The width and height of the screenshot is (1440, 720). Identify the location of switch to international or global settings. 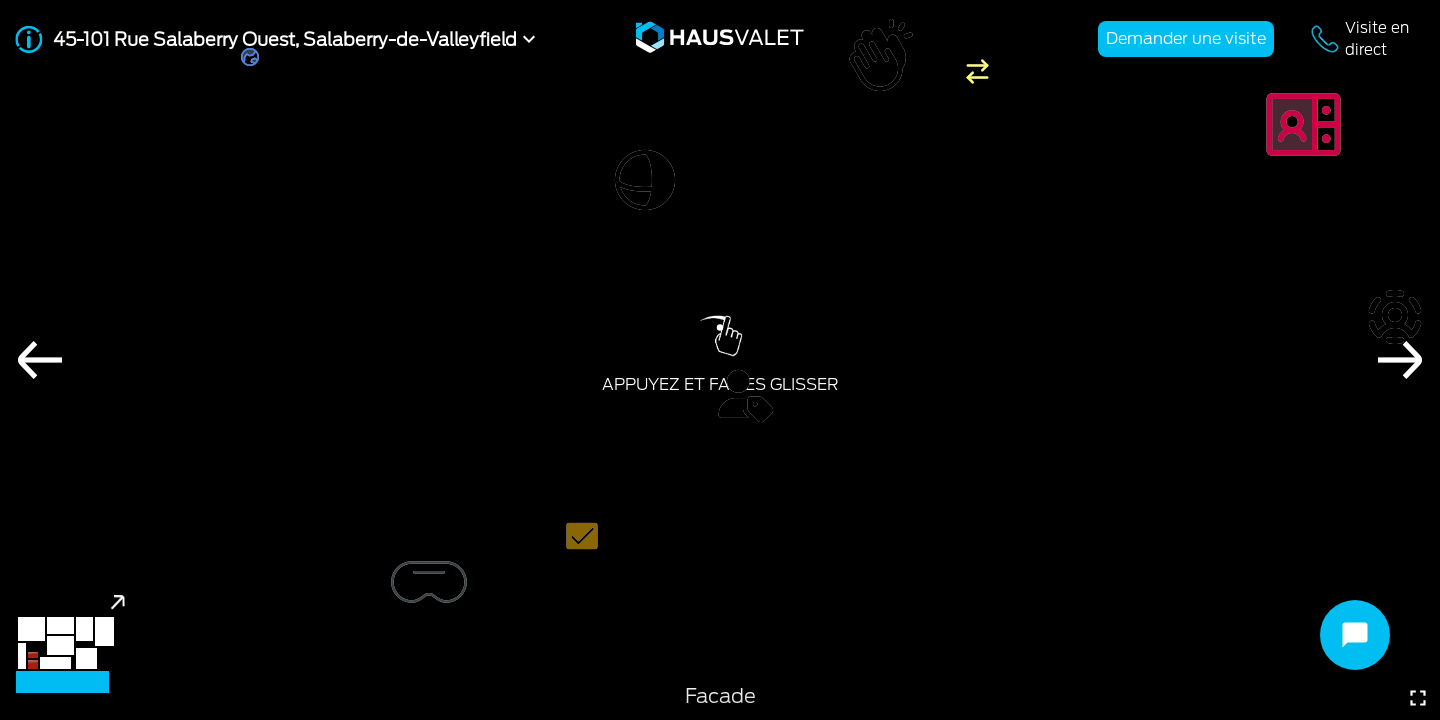
(250, 57).